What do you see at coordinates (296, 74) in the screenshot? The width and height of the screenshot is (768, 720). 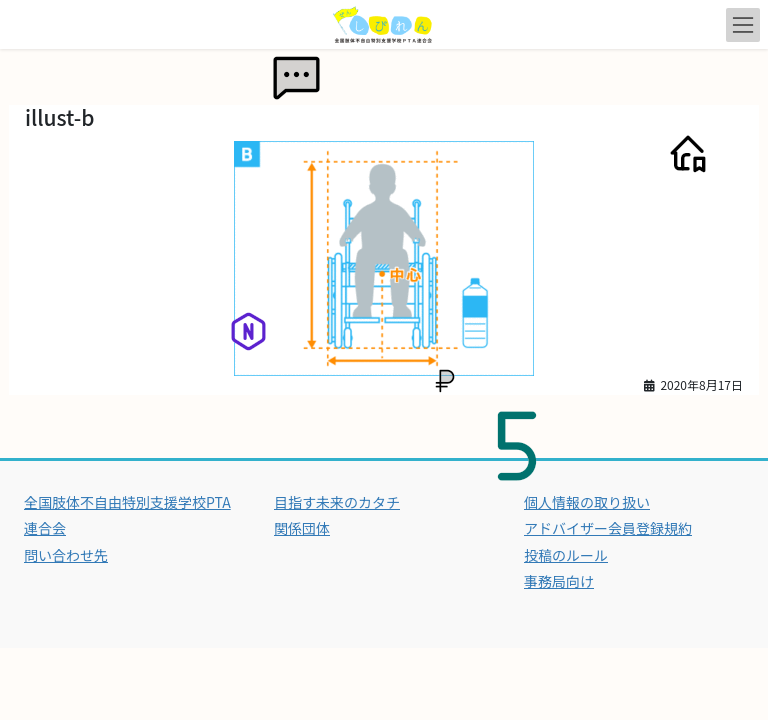 I see `open chat or messaging` at bounding box center [296, 74].